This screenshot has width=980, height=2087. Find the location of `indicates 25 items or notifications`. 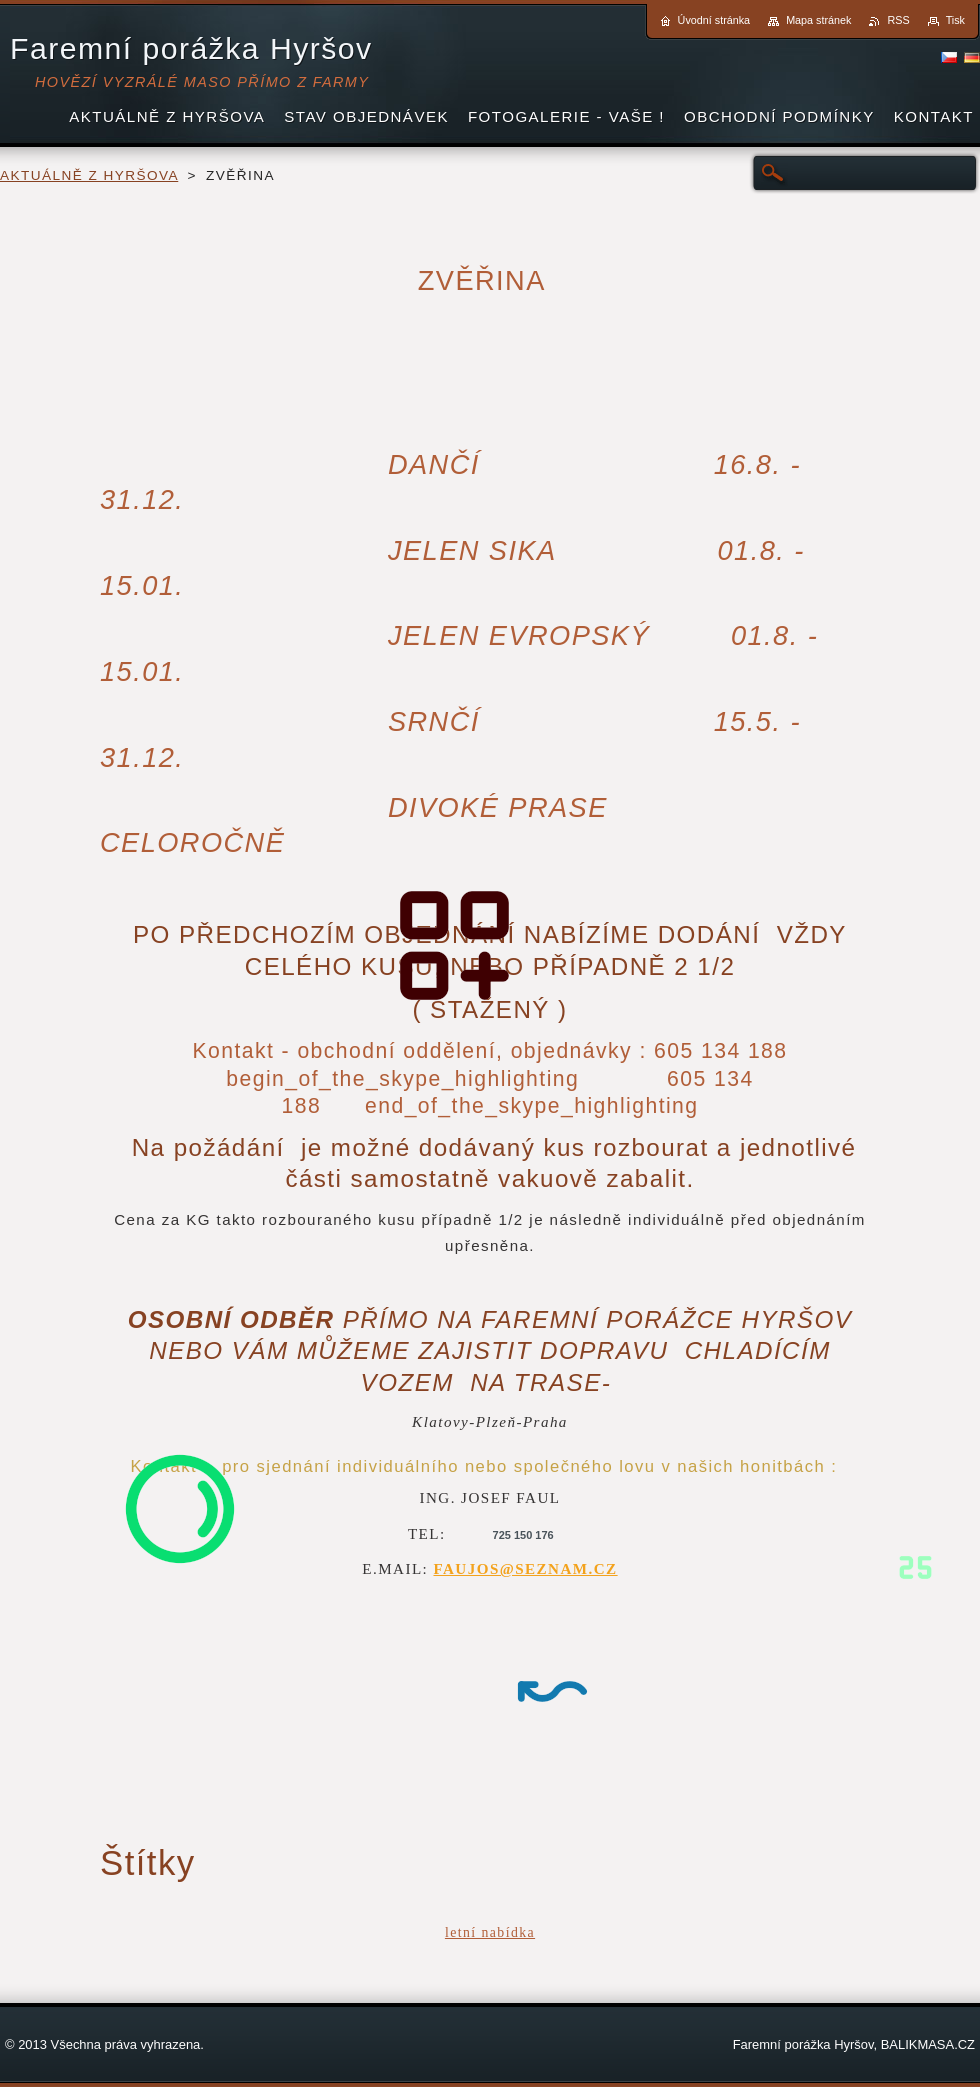

indicates 25 items or notifications is located at coordinates (915, 1567).